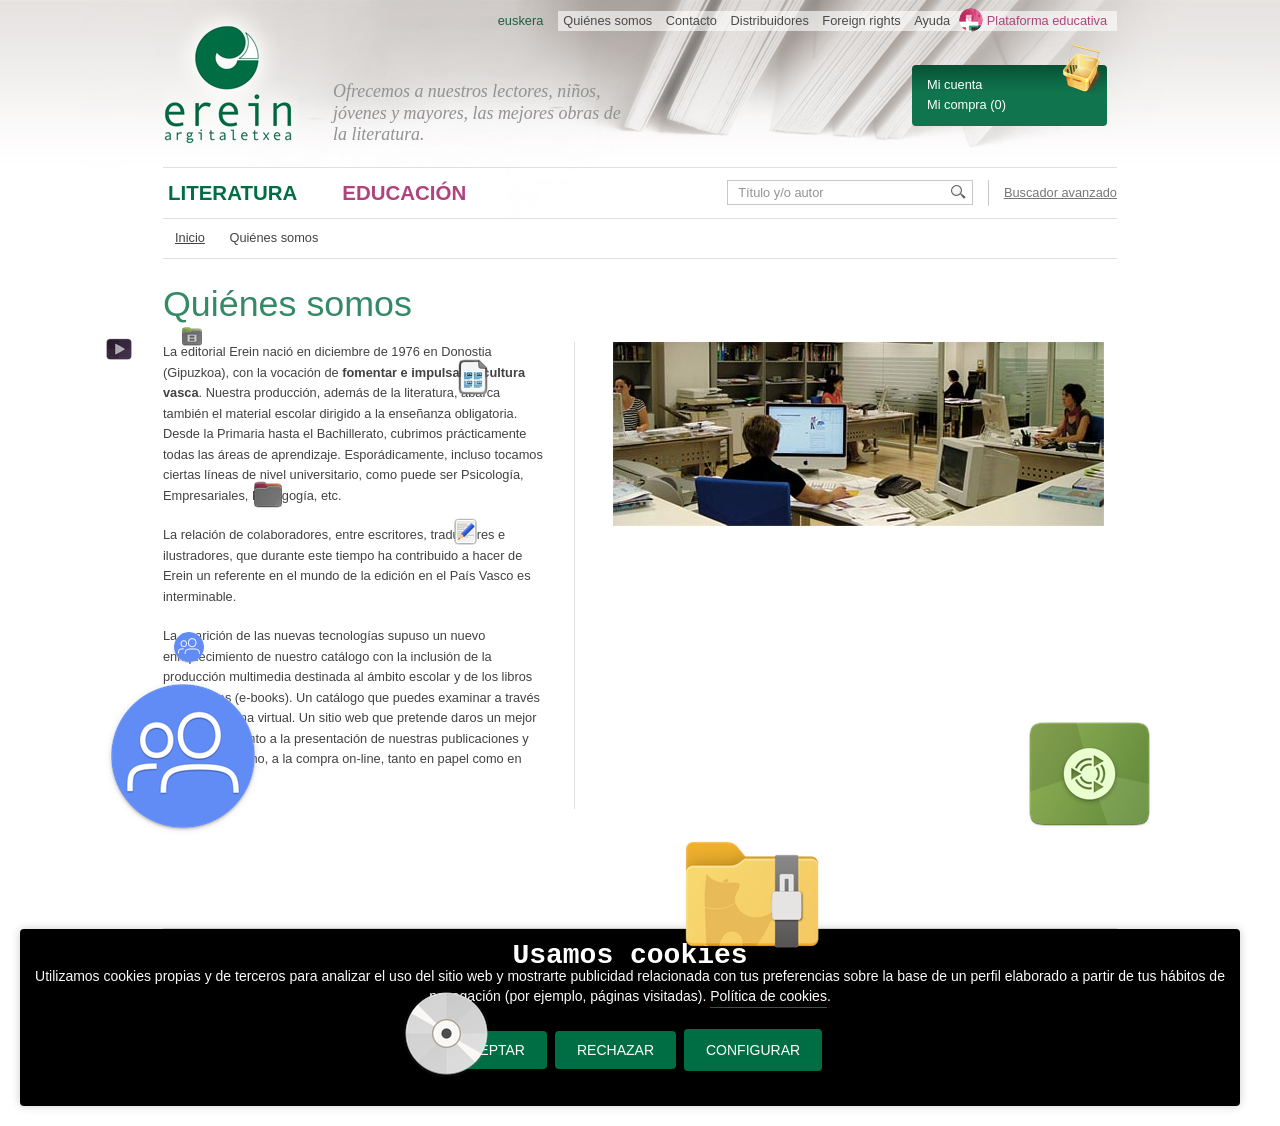  What do you see at coordinates (183, 756) in the screenshot?
I see `access user account settings` at bounding box center [183, 756].